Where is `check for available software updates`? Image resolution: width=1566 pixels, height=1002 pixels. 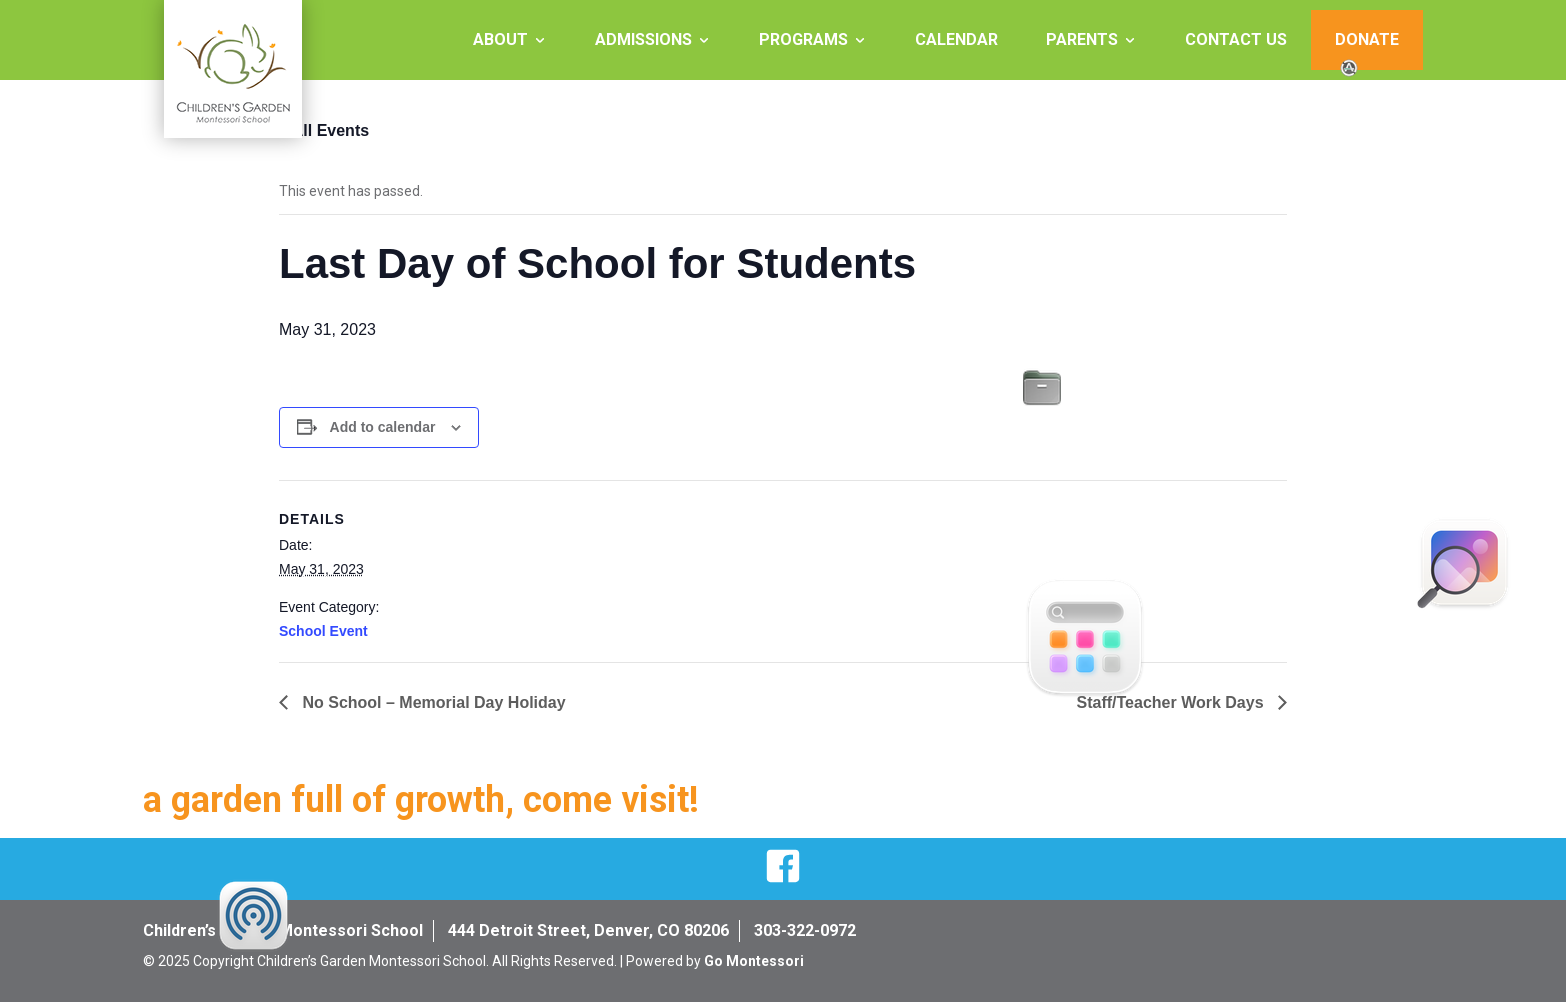
check for available software updates is located at coordinates (1349, 68).